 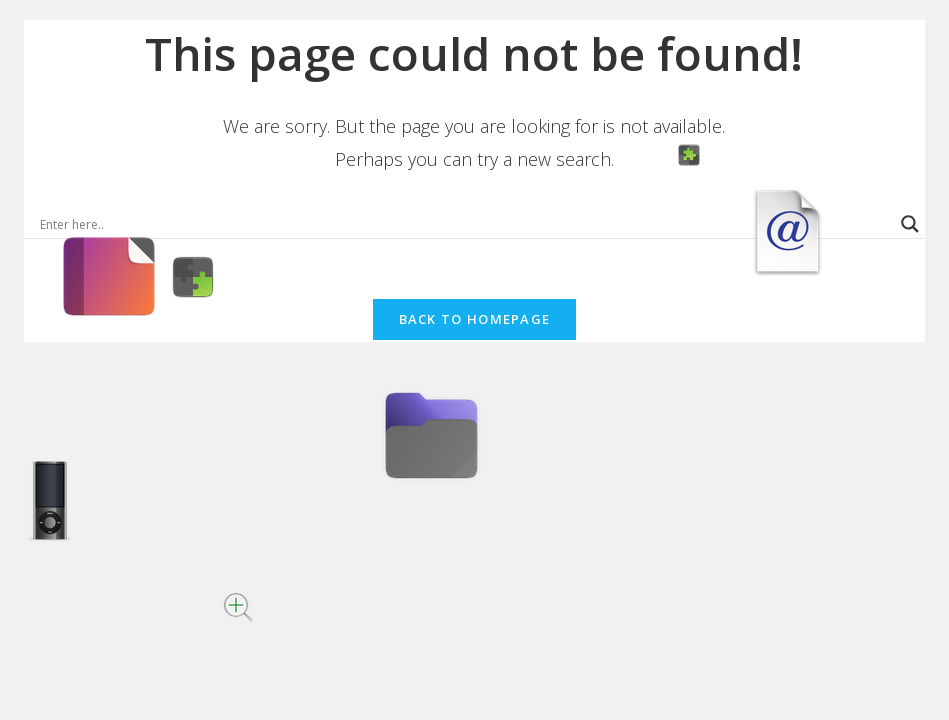 I want to click on browse or manage system add-ons, so click(x=689, y=155).